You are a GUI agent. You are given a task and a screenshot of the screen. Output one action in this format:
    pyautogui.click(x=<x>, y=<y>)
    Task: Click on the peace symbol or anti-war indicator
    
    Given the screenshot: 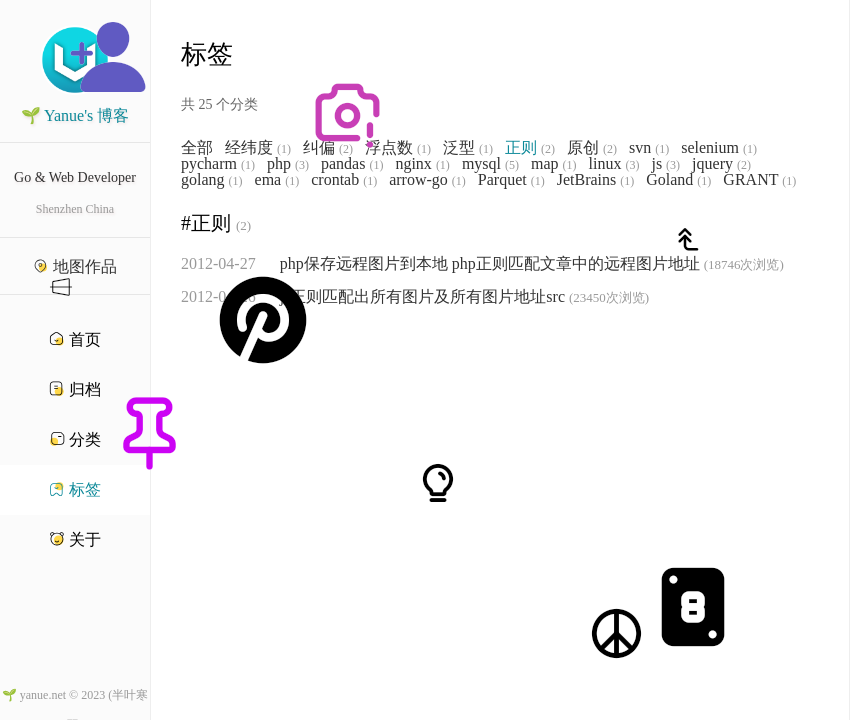 What is the action you would take?
    pyautogui.click(x=616, y=633)
    